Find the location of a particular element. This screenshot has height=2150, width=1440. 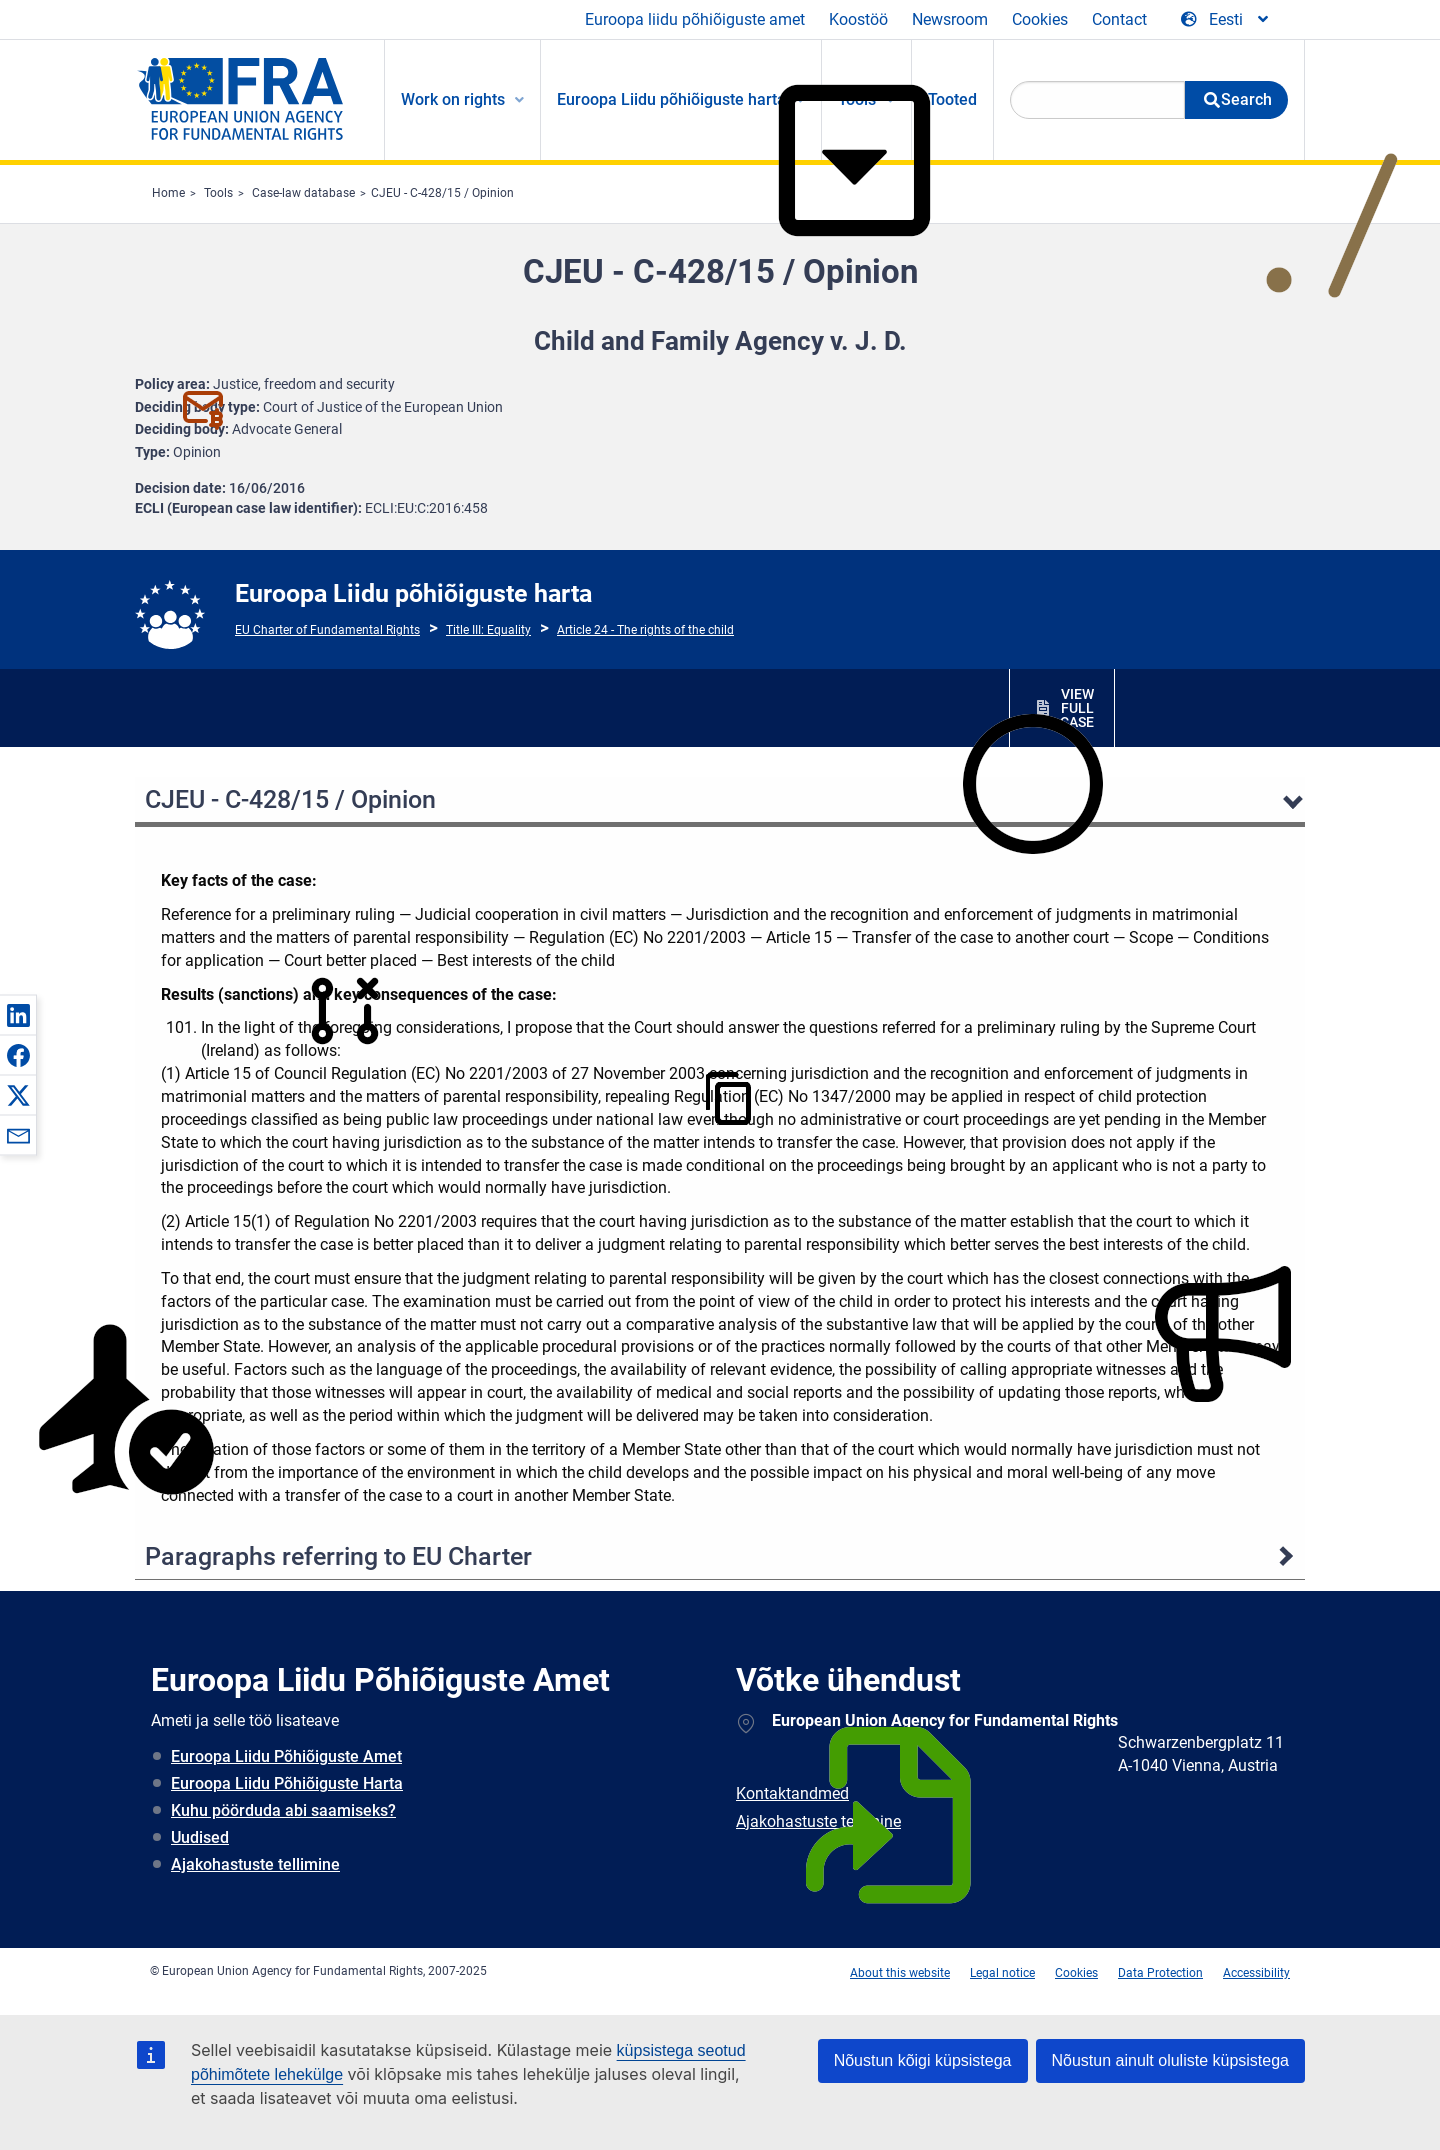

receive bitcoin payment notifications is located at coordinates (203, 407).